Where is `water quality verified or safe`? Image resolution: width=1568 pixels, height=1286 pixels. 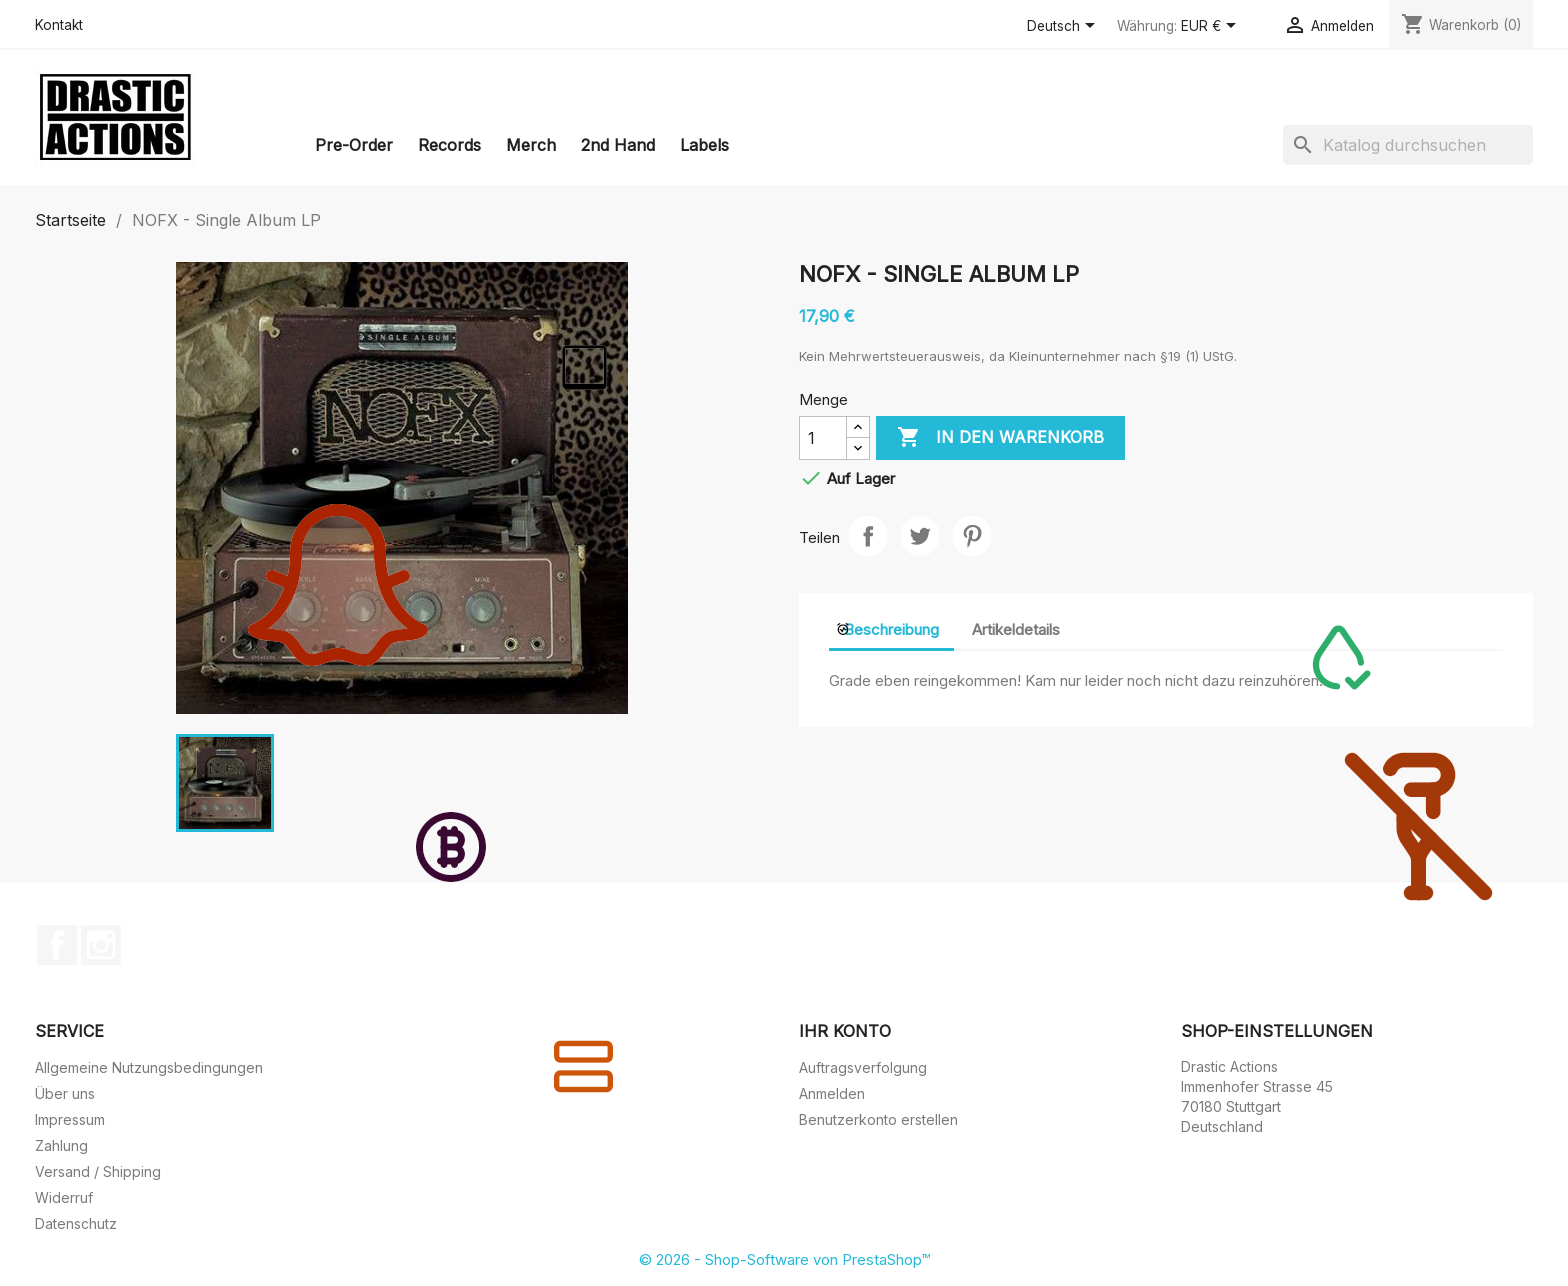 water quality verified or safe is located at coordinates (1338, 657).